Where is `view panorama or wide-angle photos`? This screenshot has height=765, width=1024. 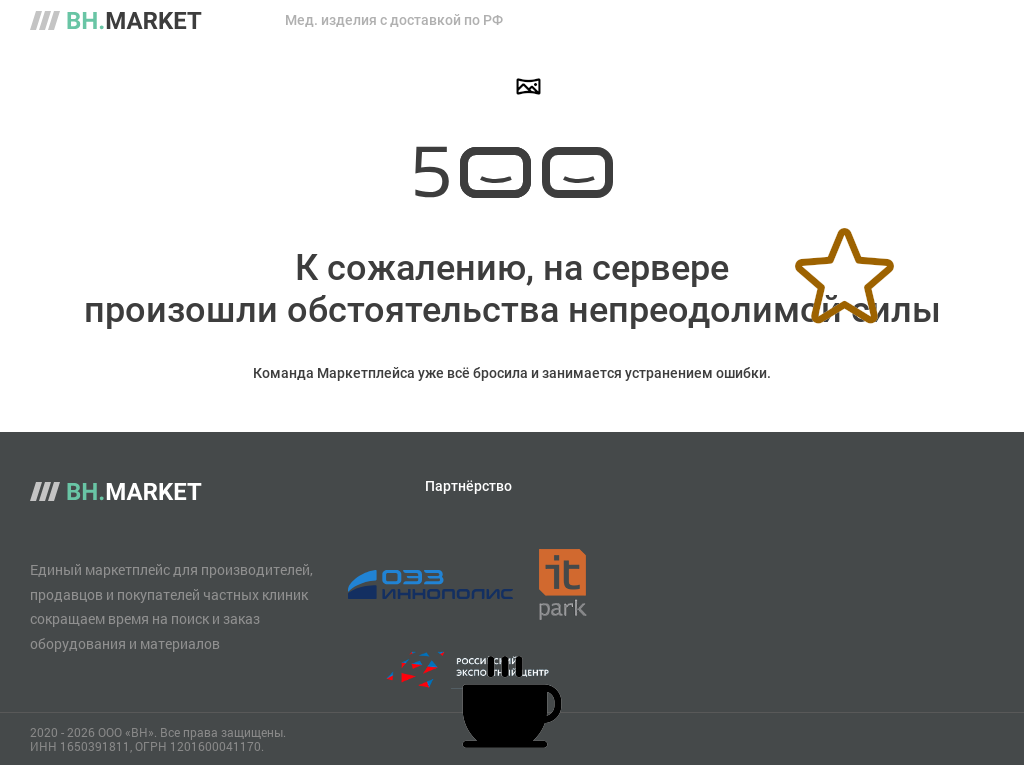
view panorama or wide-angle photos is located at coordinates (528, 86).